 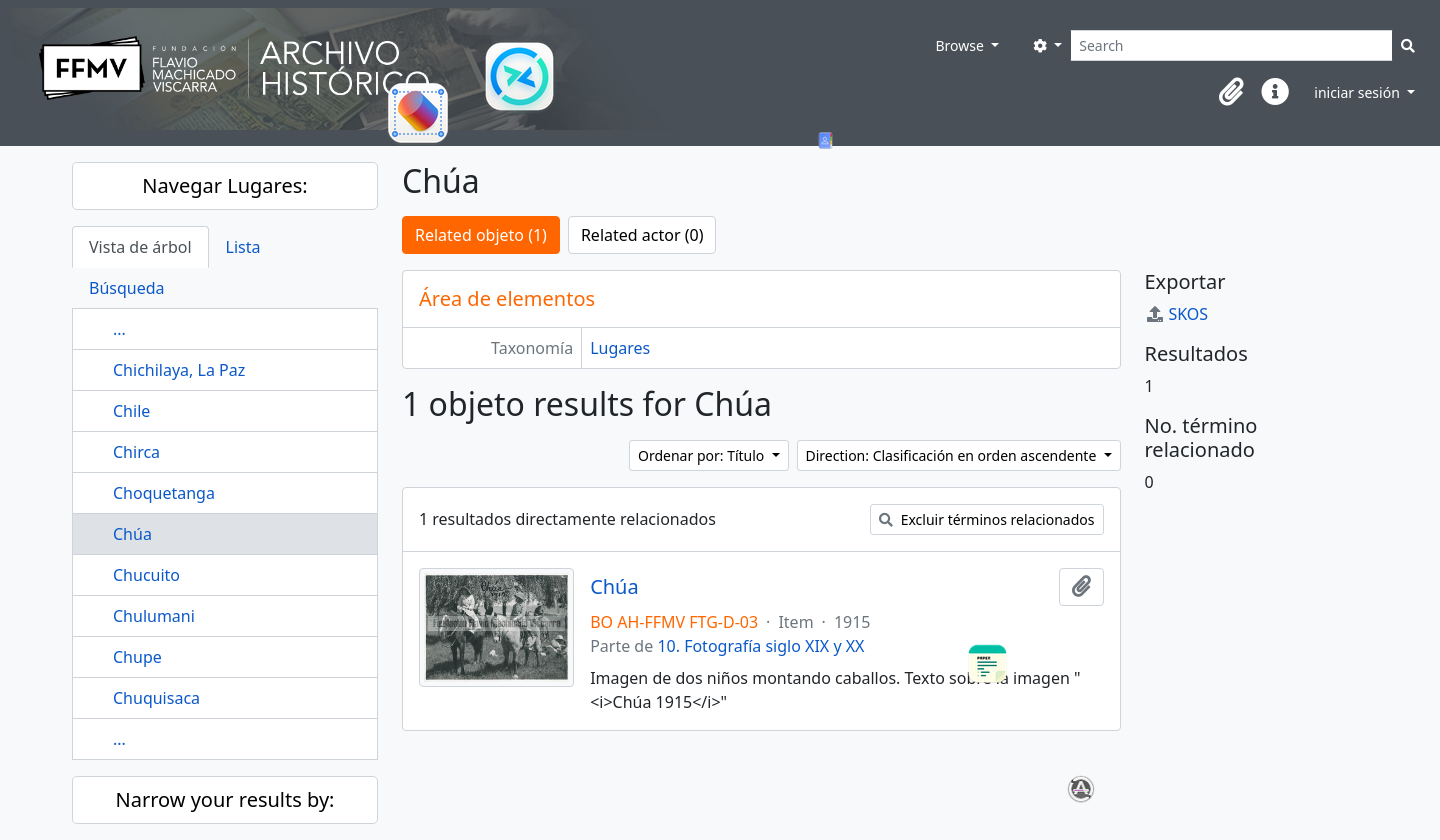 What do you see at coordinates (1081, 789) in the screenshot?
I see `open the software updater application` at bounding box center [1081, 789].